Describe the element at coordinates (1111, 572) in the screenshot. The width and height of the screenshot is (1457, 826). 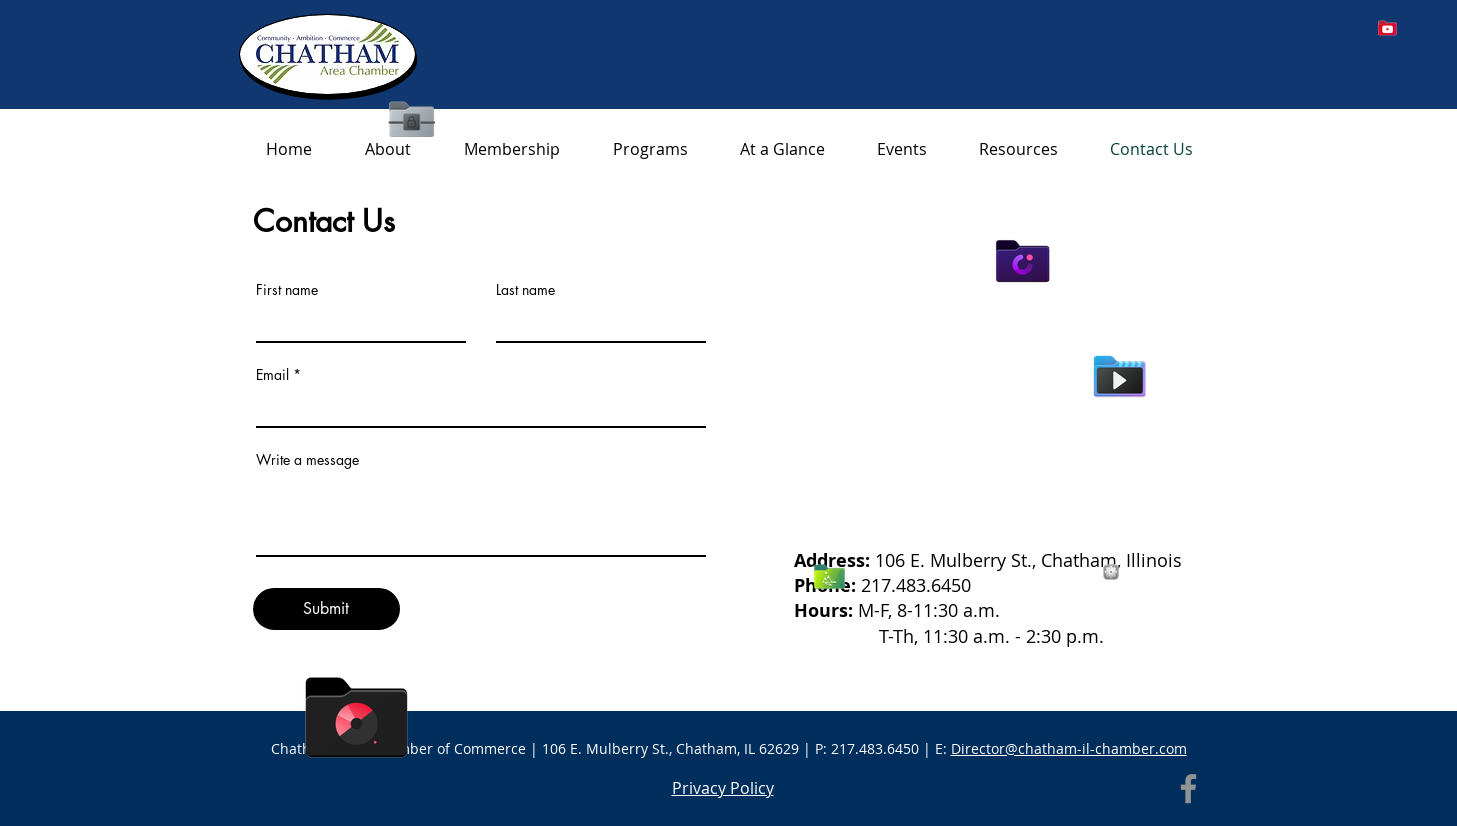
I see `open the photos app` at that location.